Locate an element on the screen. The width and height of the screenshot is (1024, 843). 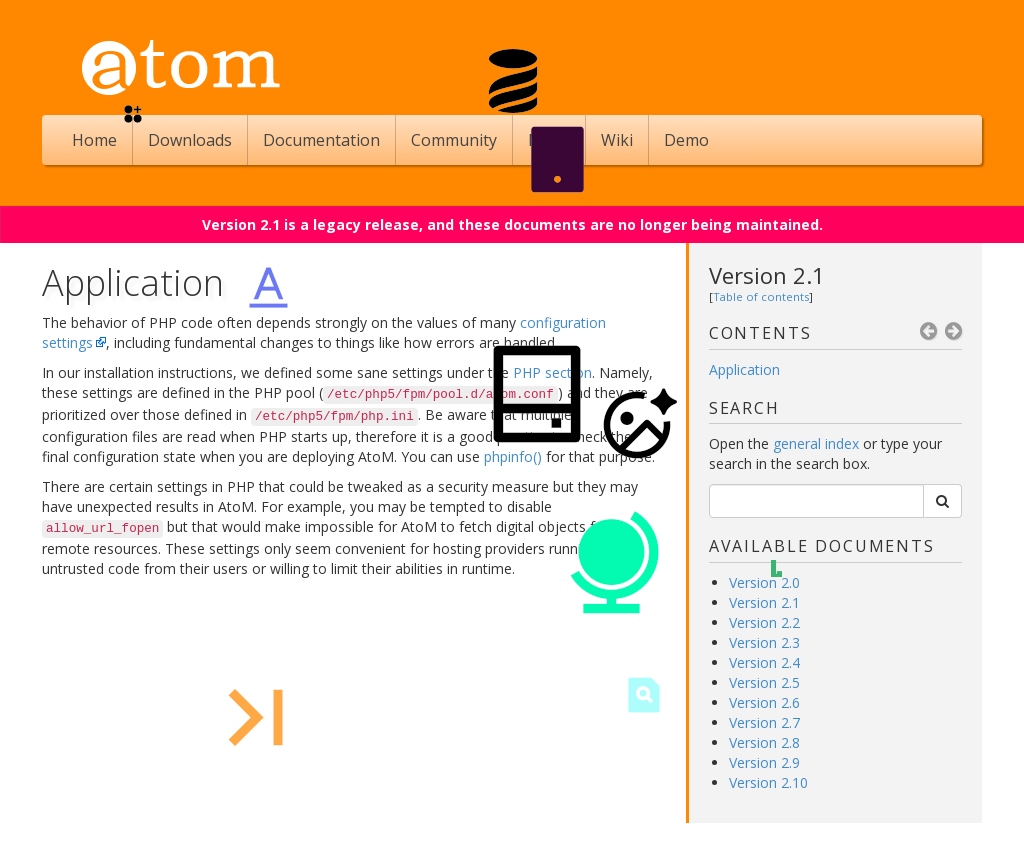
access storage or hard drive settings is located at coordinates (537, 394).